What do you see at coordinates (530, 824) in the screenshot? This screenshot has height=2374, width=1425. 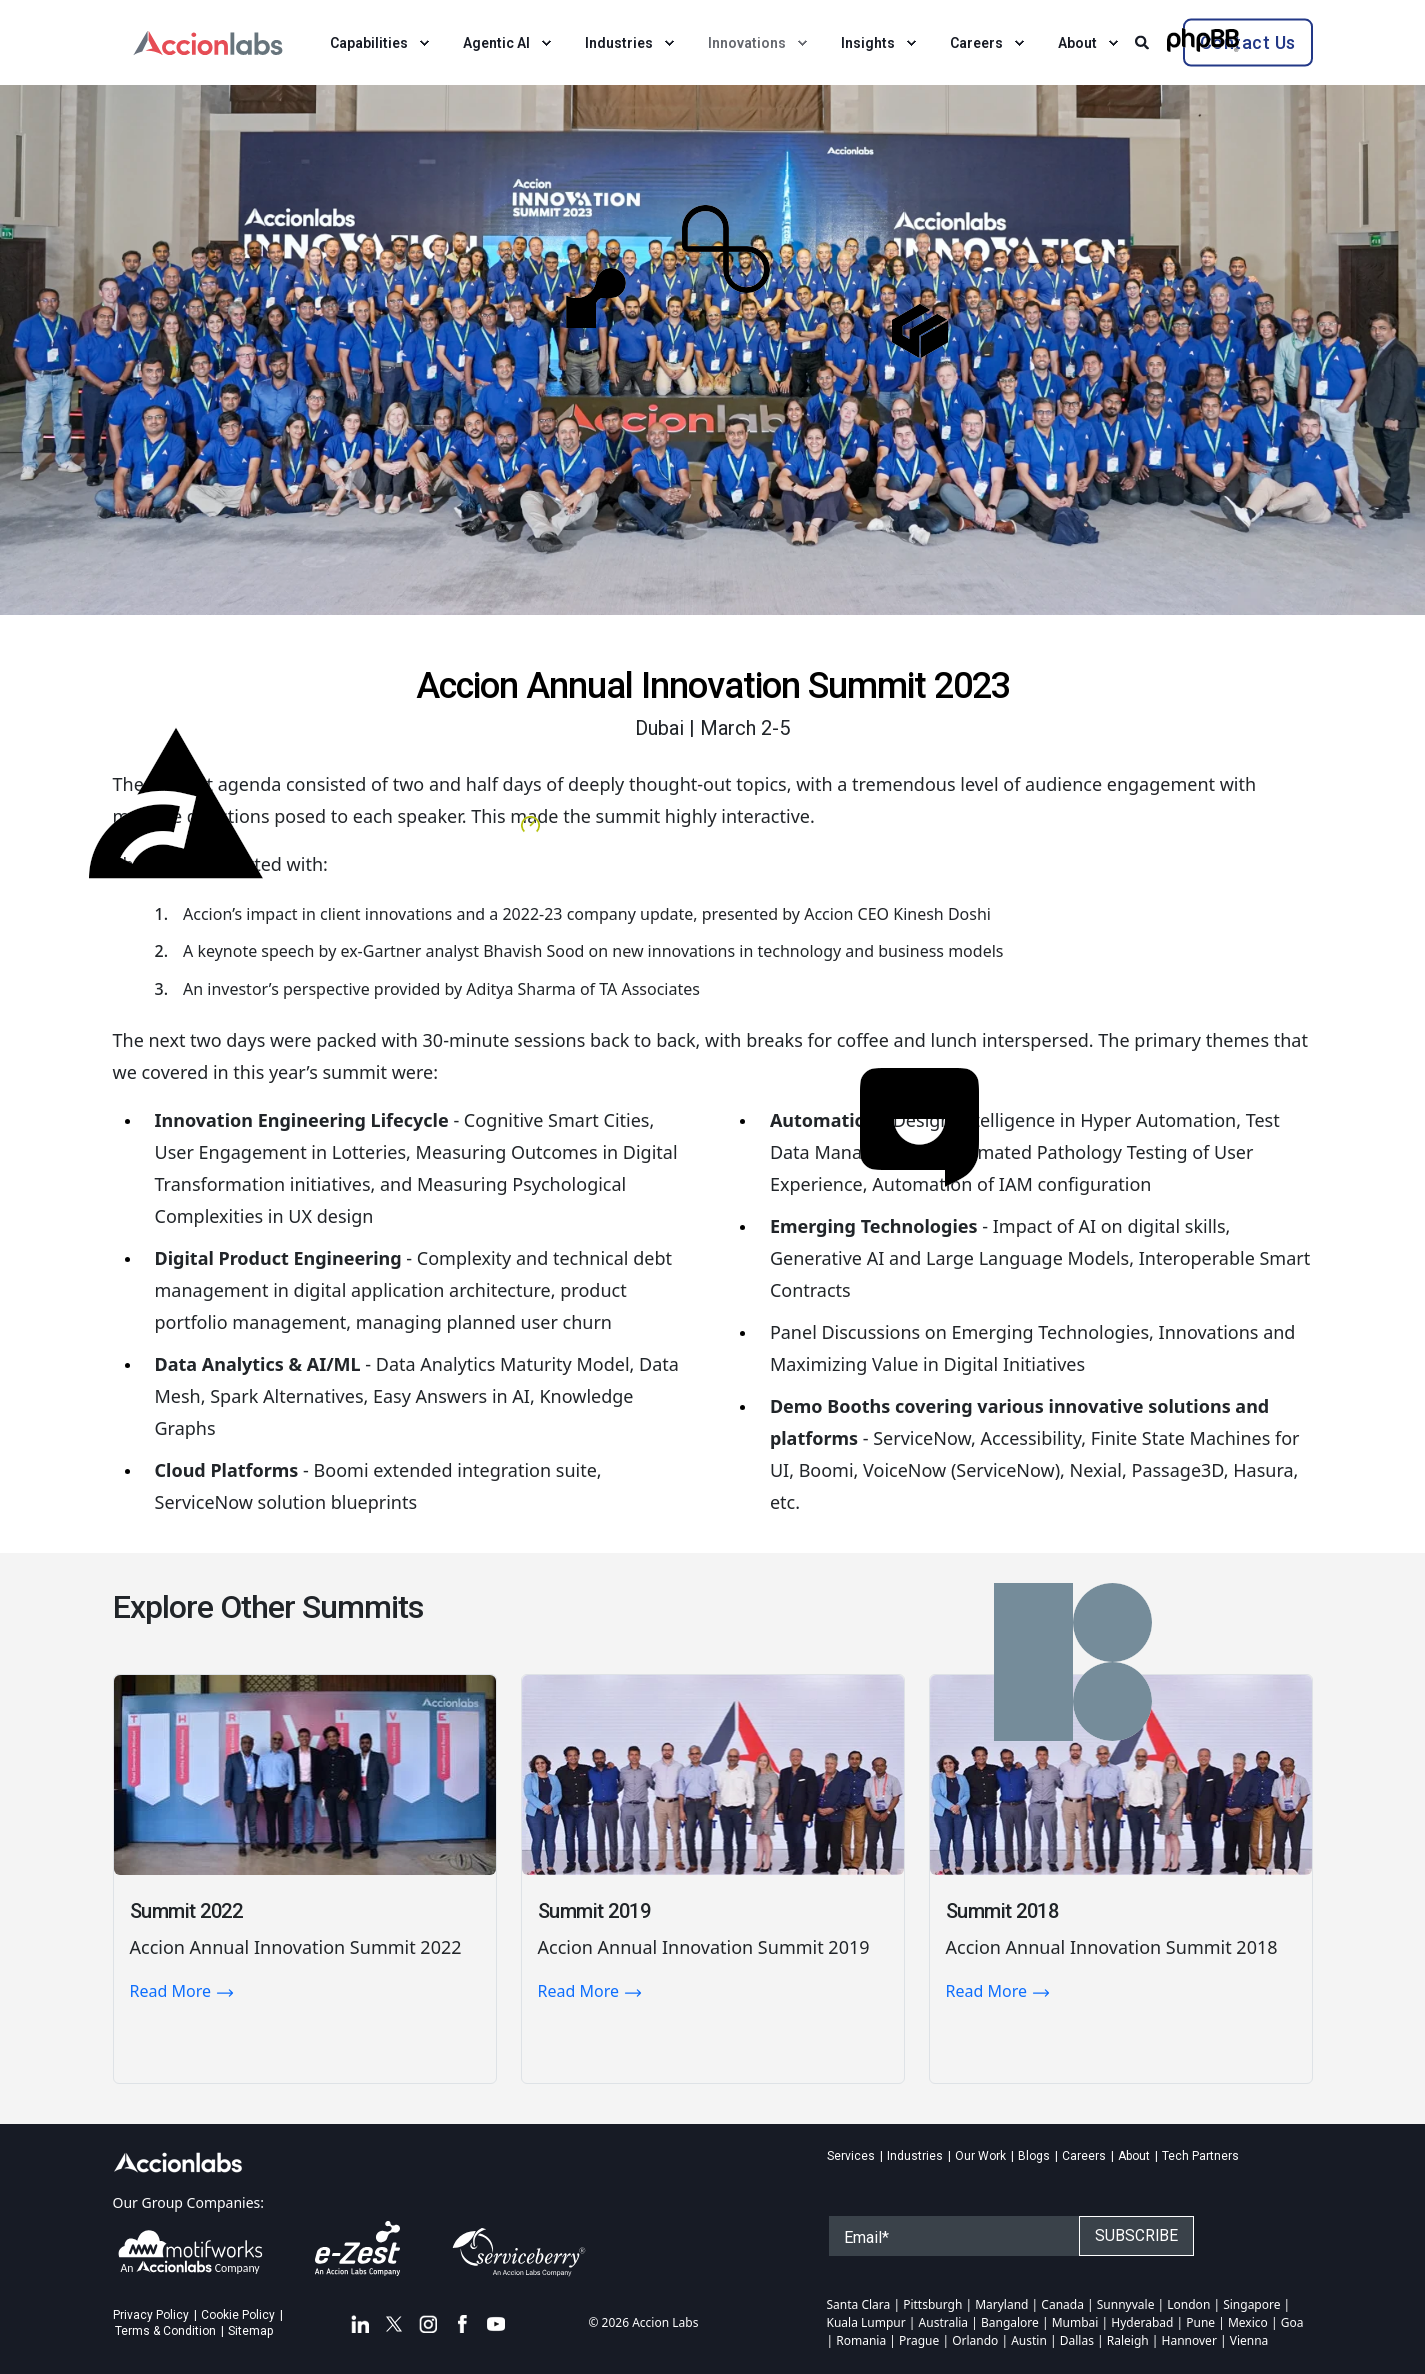 I see `increase playback speed` at bounding box center [530, 824].